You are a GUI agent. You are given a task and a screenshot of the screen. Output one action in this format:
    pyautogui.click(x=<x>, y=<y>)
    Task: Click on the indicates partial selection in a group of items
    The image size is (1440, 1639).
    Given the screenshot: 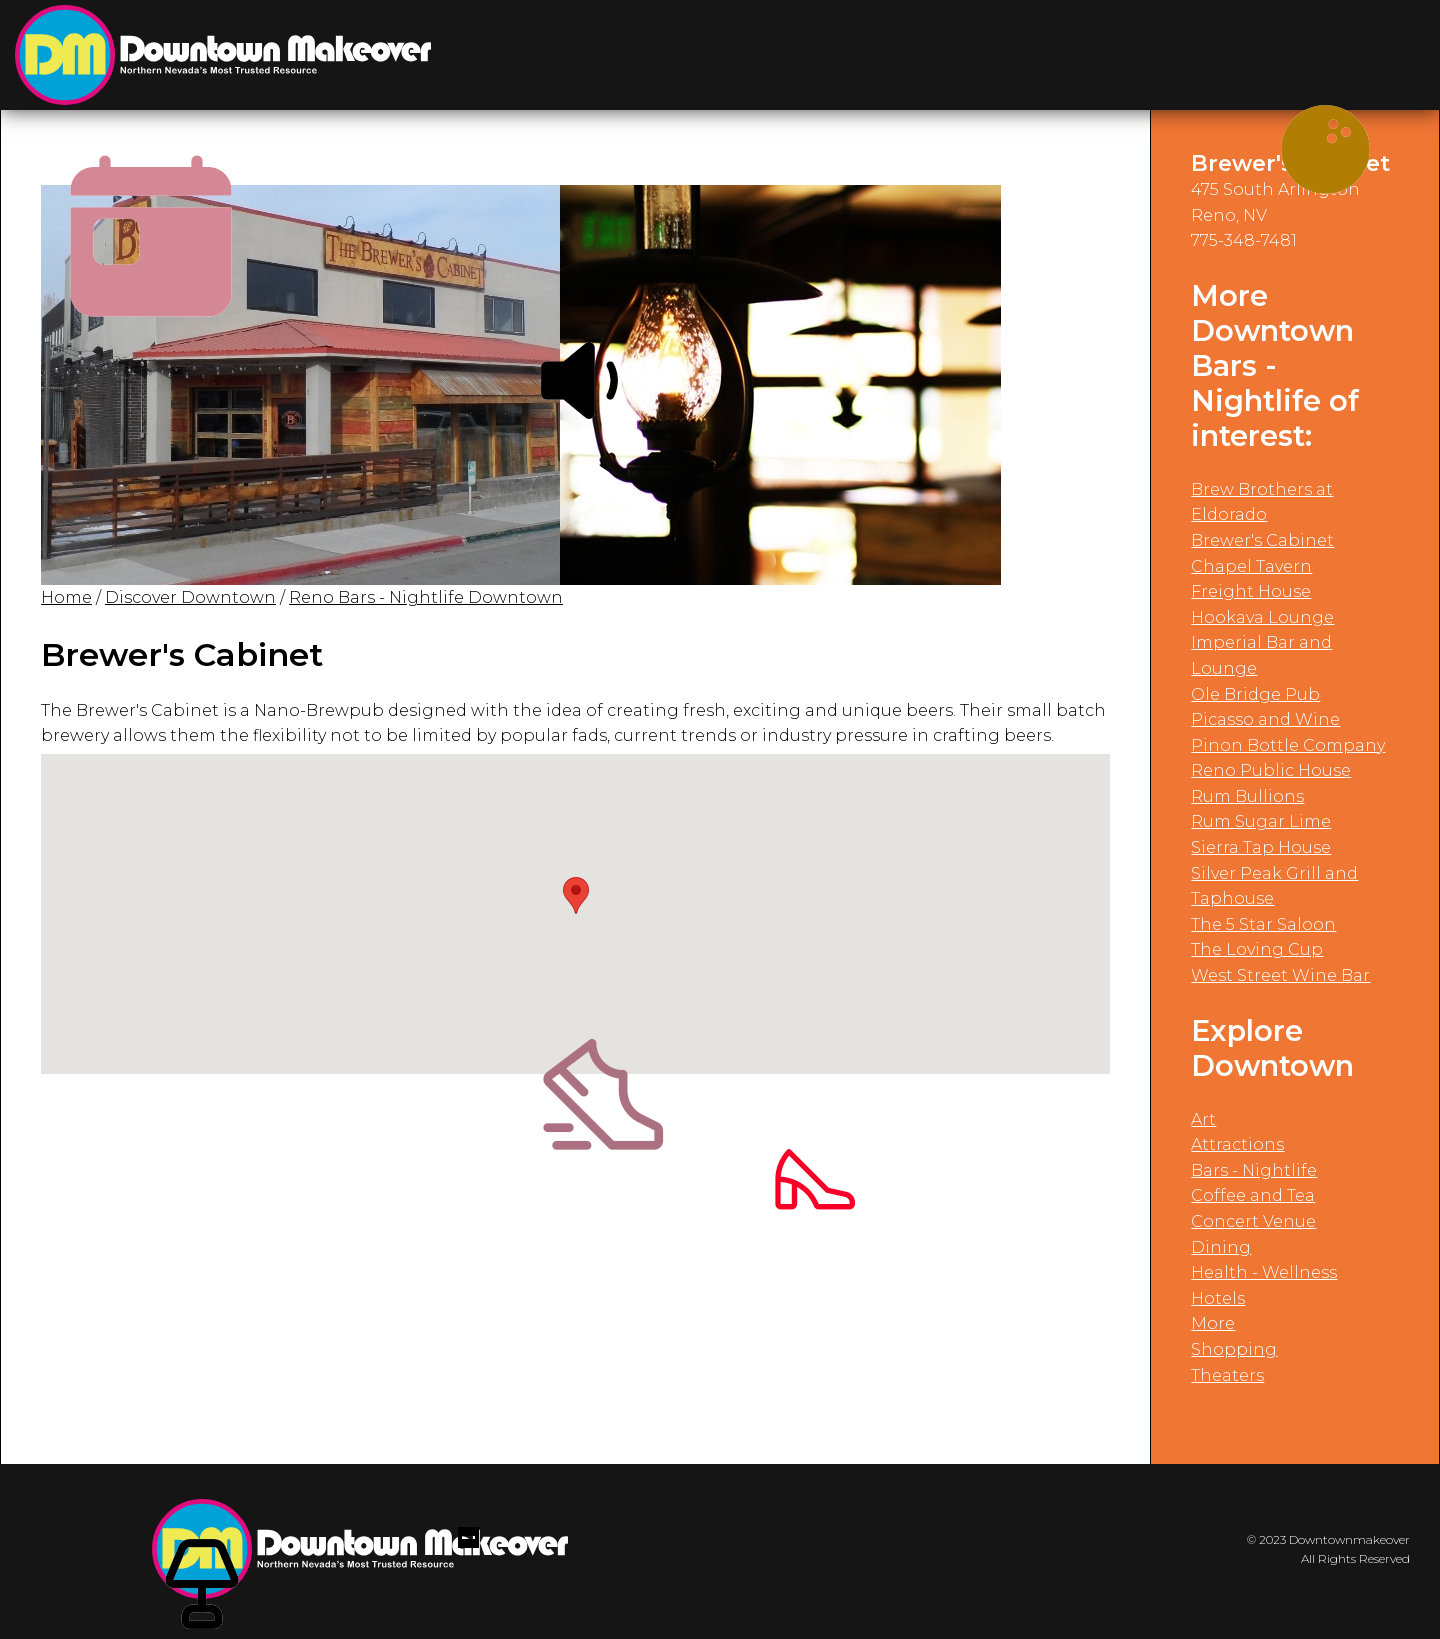 What is the action you would take?
    pyautogui.click(x=468, y=1537)
    